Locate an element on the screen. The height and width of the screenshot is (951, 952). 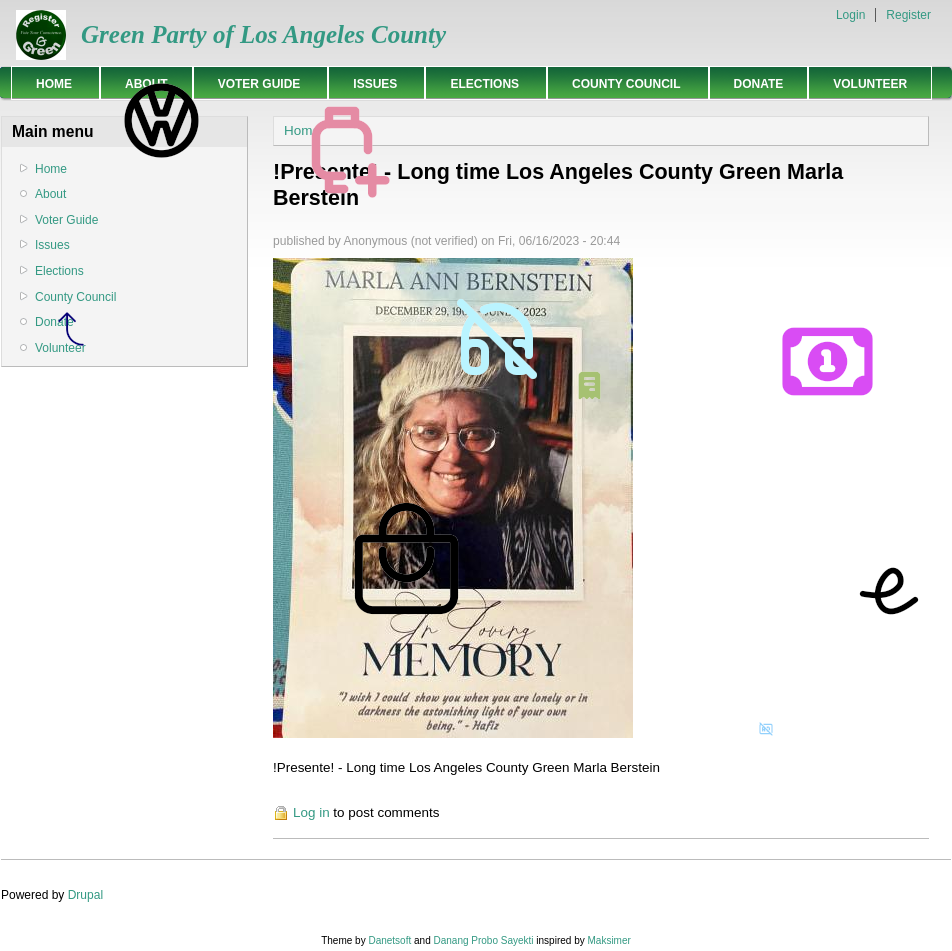
add a new smartwatch device is located at coordinates (342, 150).